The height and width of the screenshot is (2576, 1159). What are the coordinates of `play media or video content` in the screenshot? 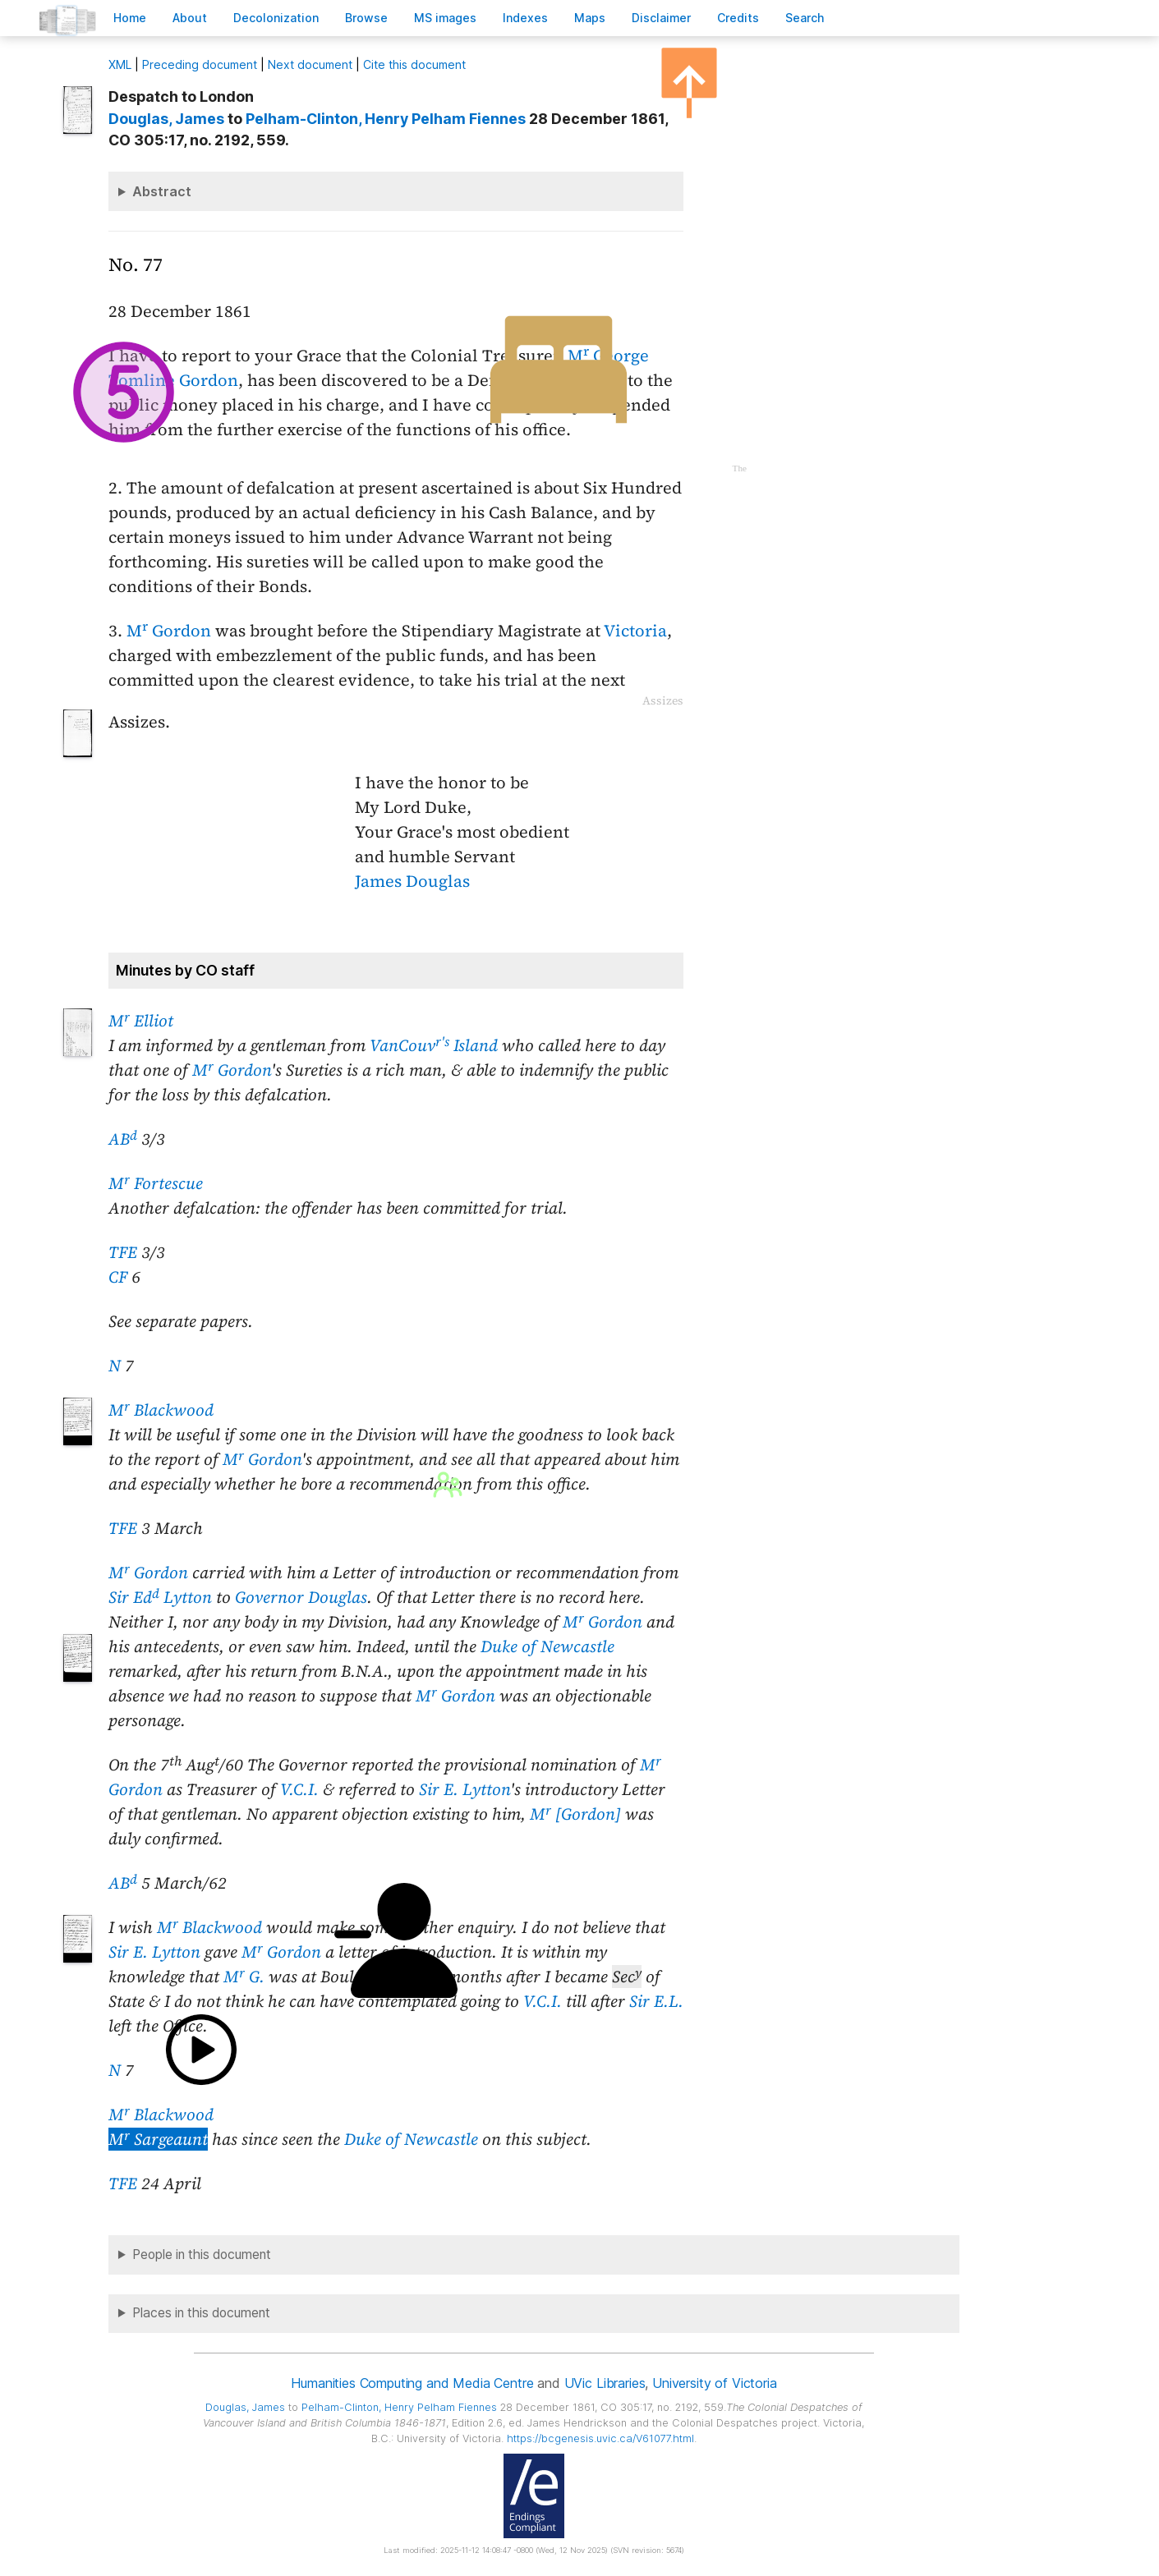 It's located at (201, 2050).